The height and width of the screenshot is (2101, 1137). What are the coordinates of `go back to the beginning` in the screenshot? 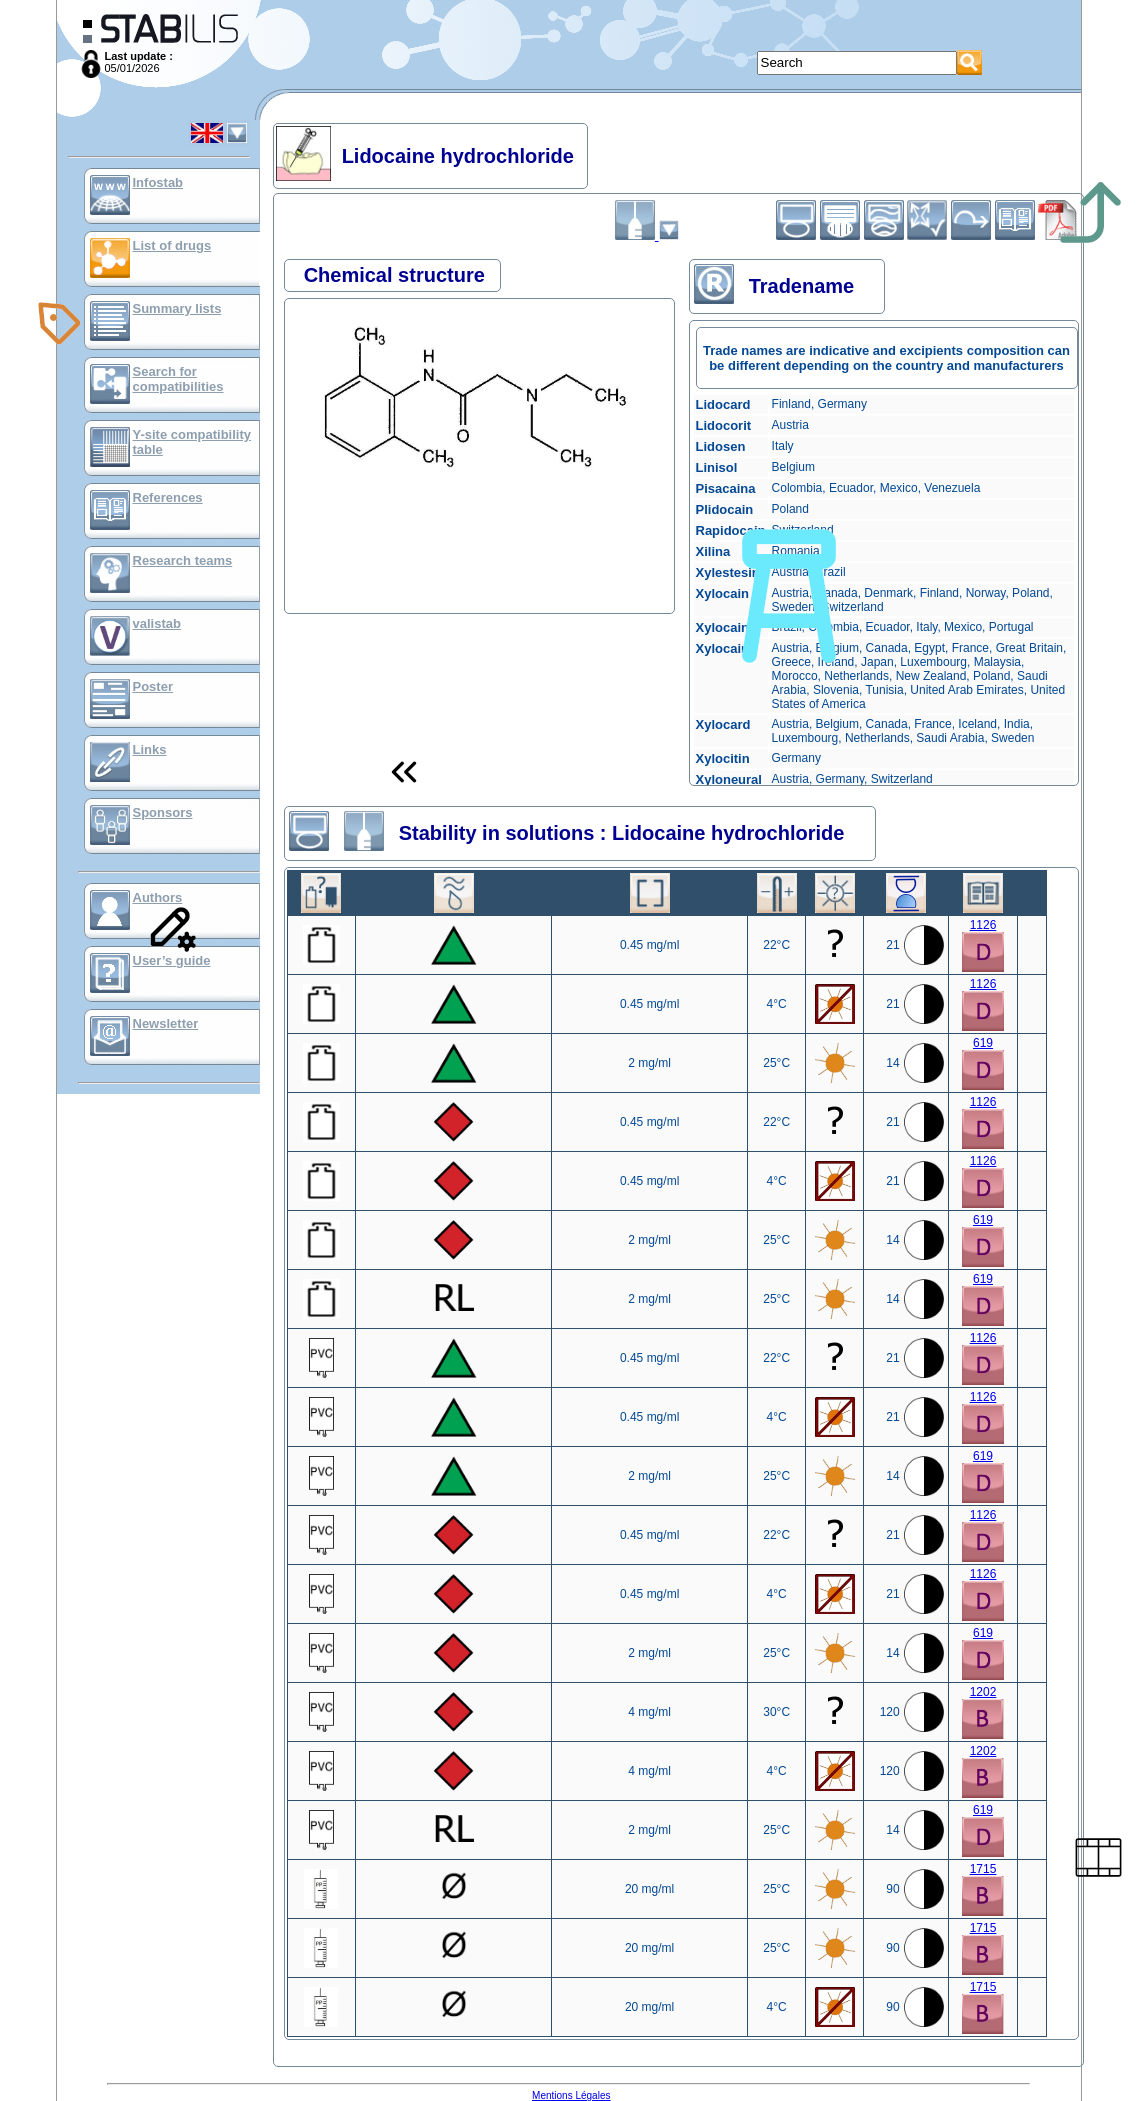 It's located at (404, 772).